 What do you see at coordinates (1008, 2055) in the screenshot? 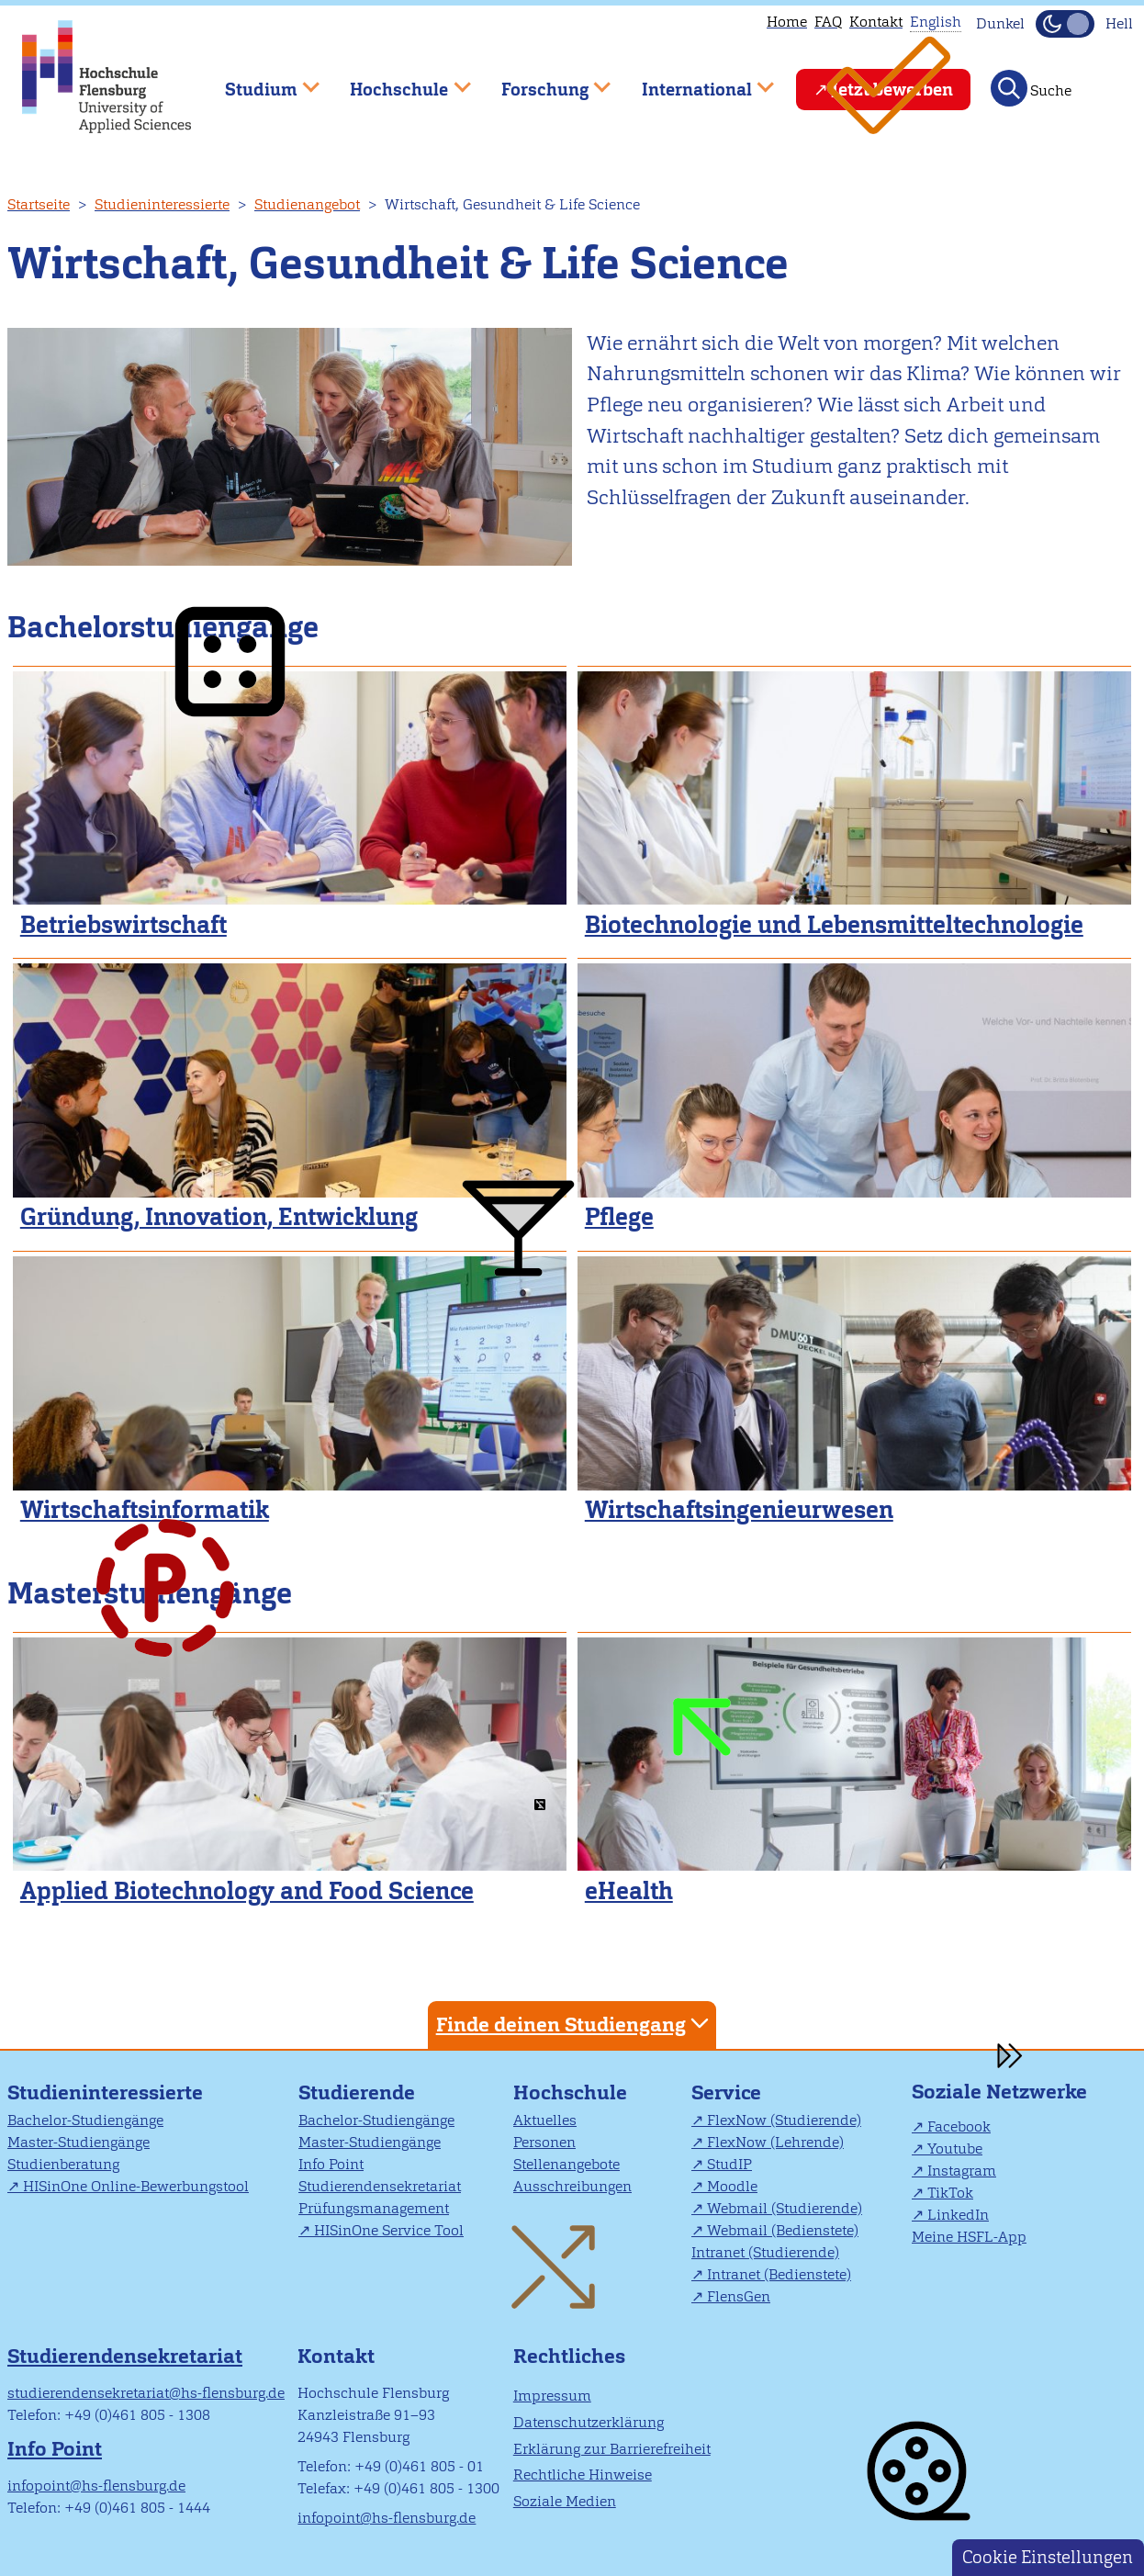
I see `skip forward or advance to next item` at bounding box center [1008, 2055].